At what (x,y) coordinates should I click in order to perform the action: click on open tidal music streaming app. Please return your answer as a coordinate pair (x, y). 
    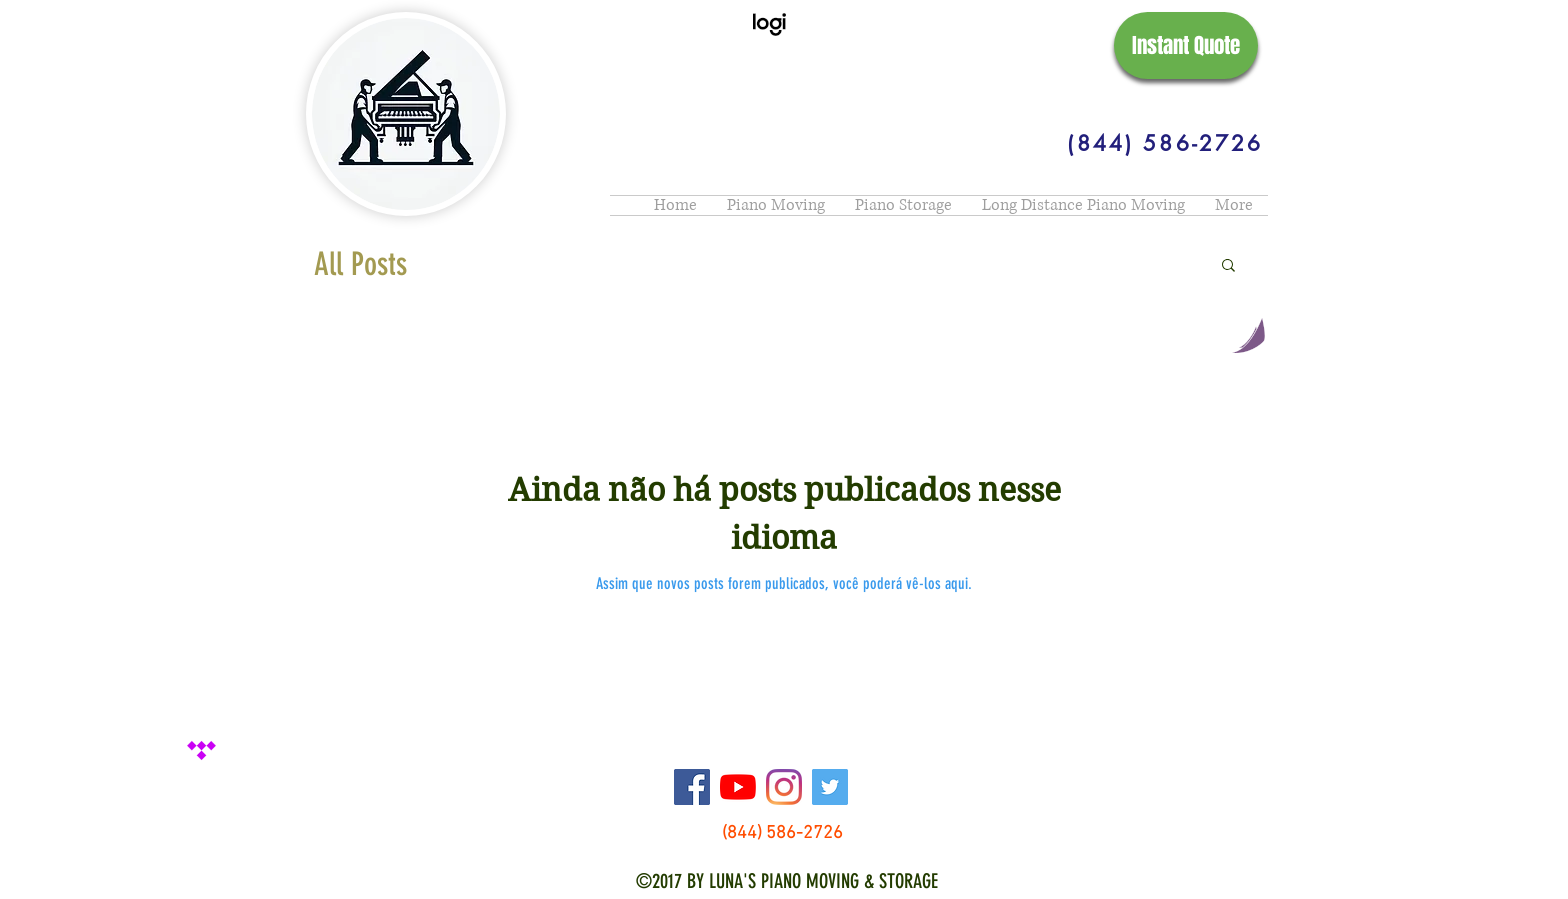
    Looking at the image, I should click on (201, 750).